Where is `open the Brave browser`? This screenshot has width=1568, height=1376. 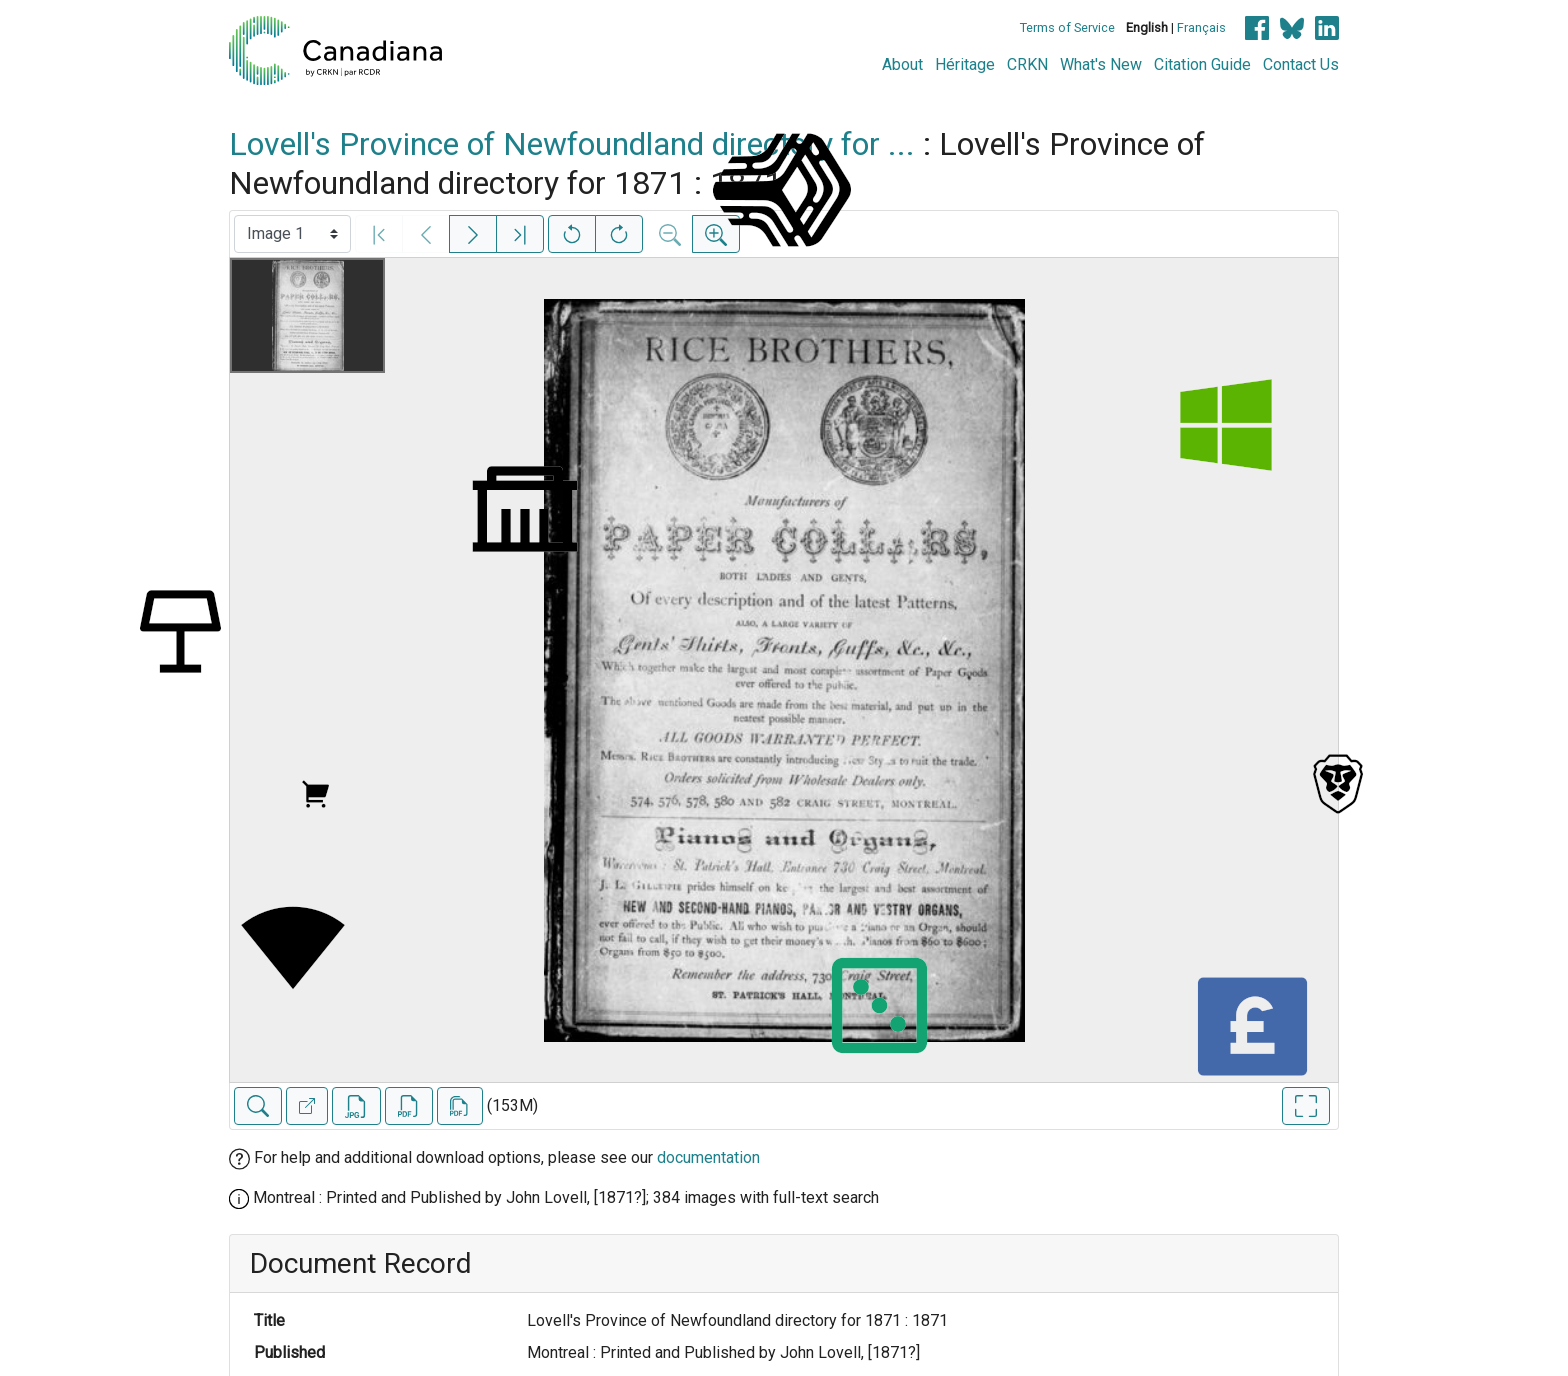 open the Brave browser is located at coordinates (1338, 784).